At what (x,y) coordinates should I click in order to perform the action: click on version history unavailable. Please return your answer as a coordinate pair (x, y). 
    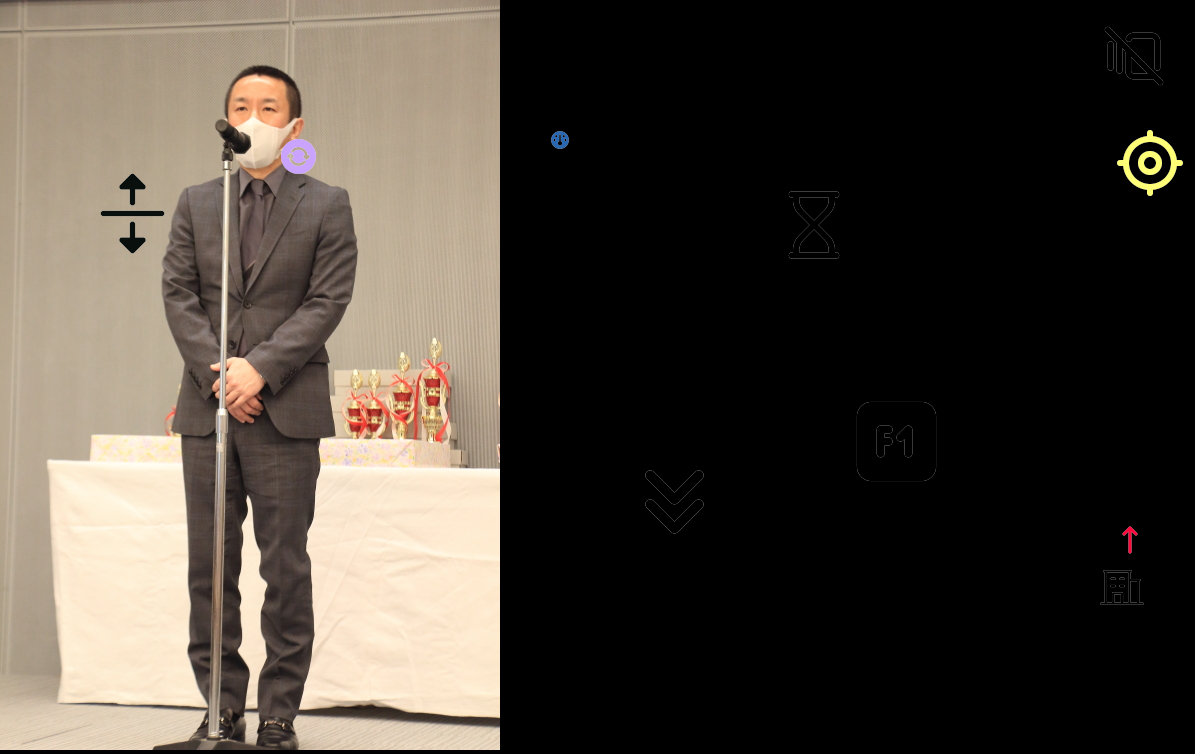
    Looking at the image, I should click on (1134, 56).